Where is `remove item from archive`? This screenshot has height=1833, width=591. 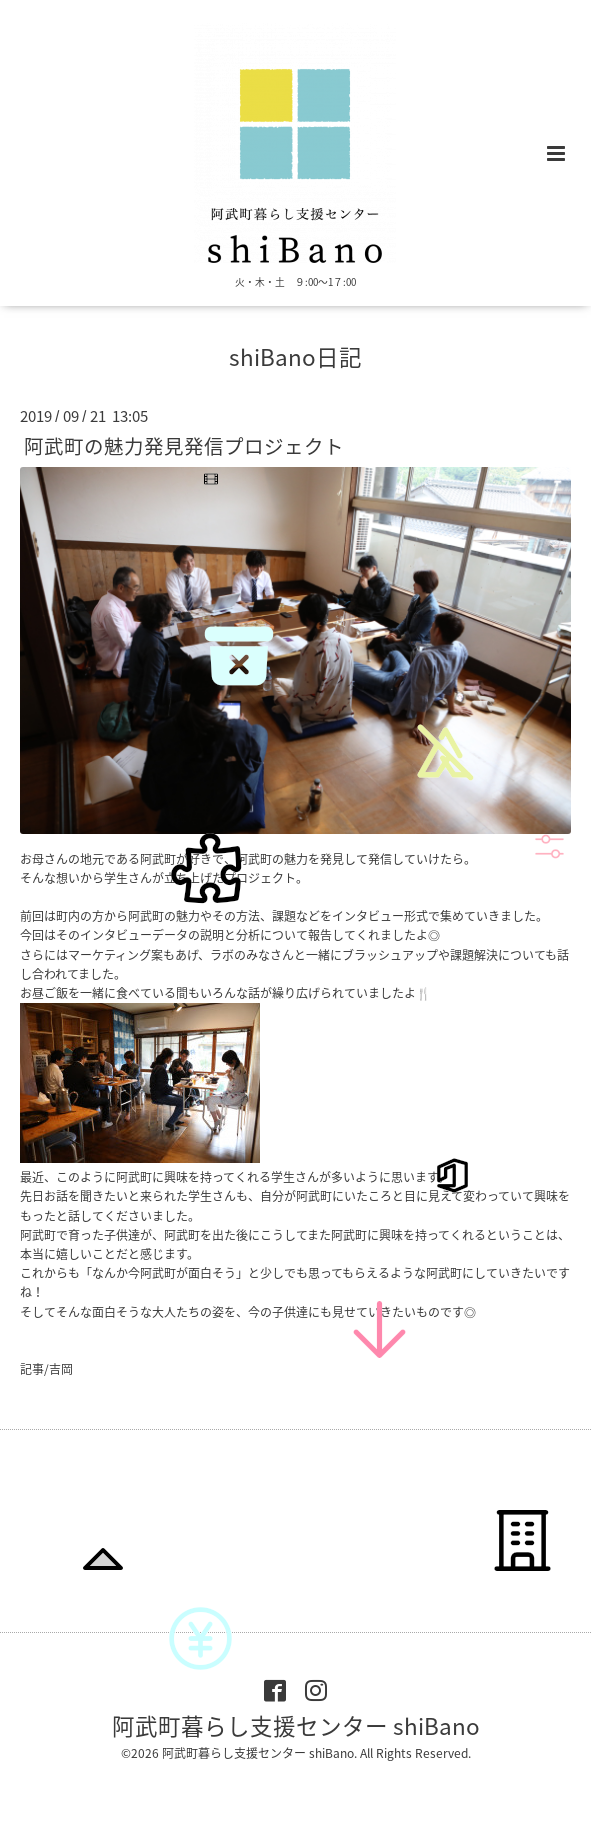 remove item from archive is located at coordinates (239, 656).